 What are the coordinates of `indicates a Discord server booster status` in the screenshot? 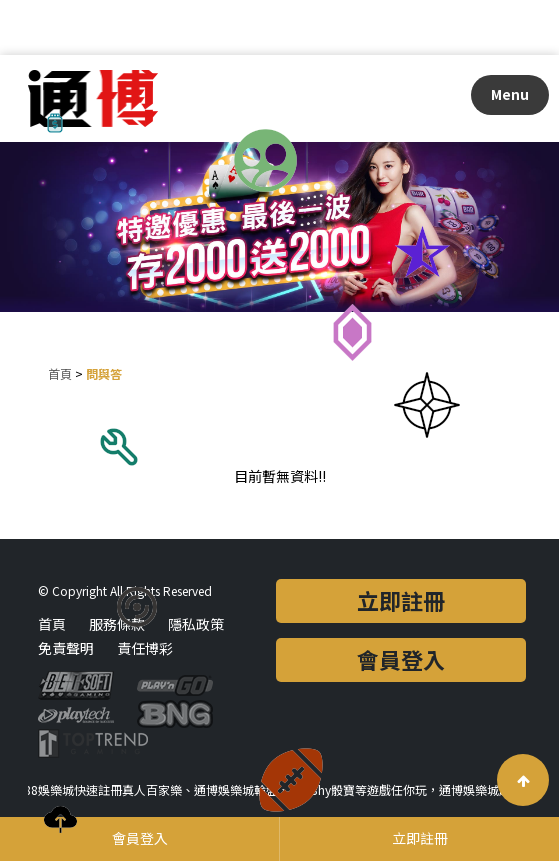 It's located at (352, 332).